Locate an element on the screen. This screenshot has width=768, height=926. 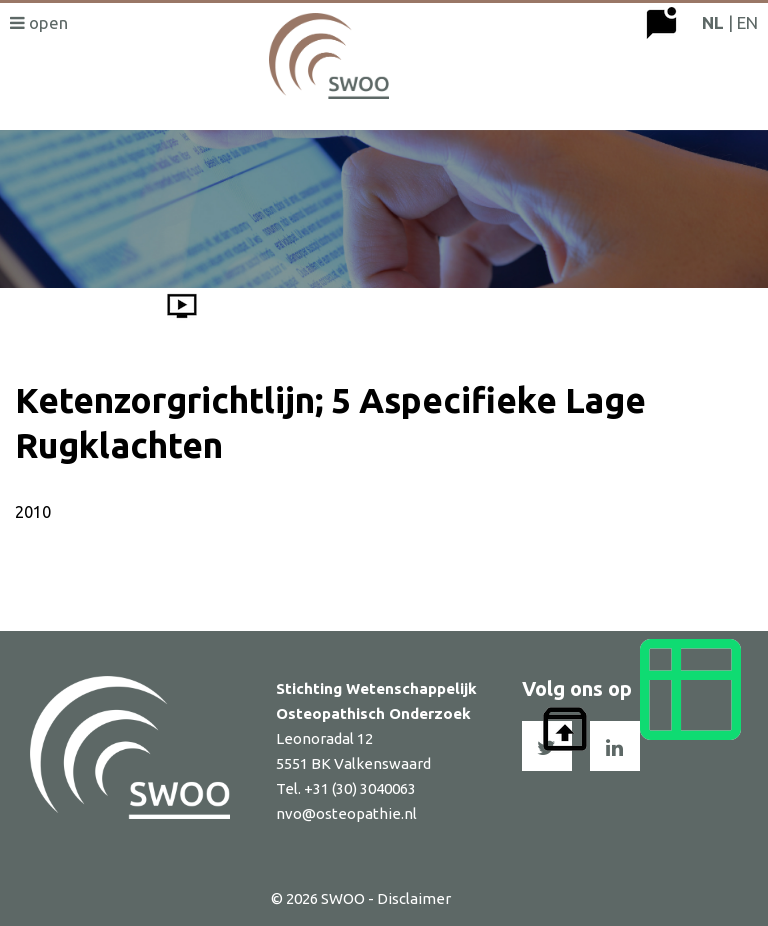
play on-demand video content is located at coordinates (182, 306).